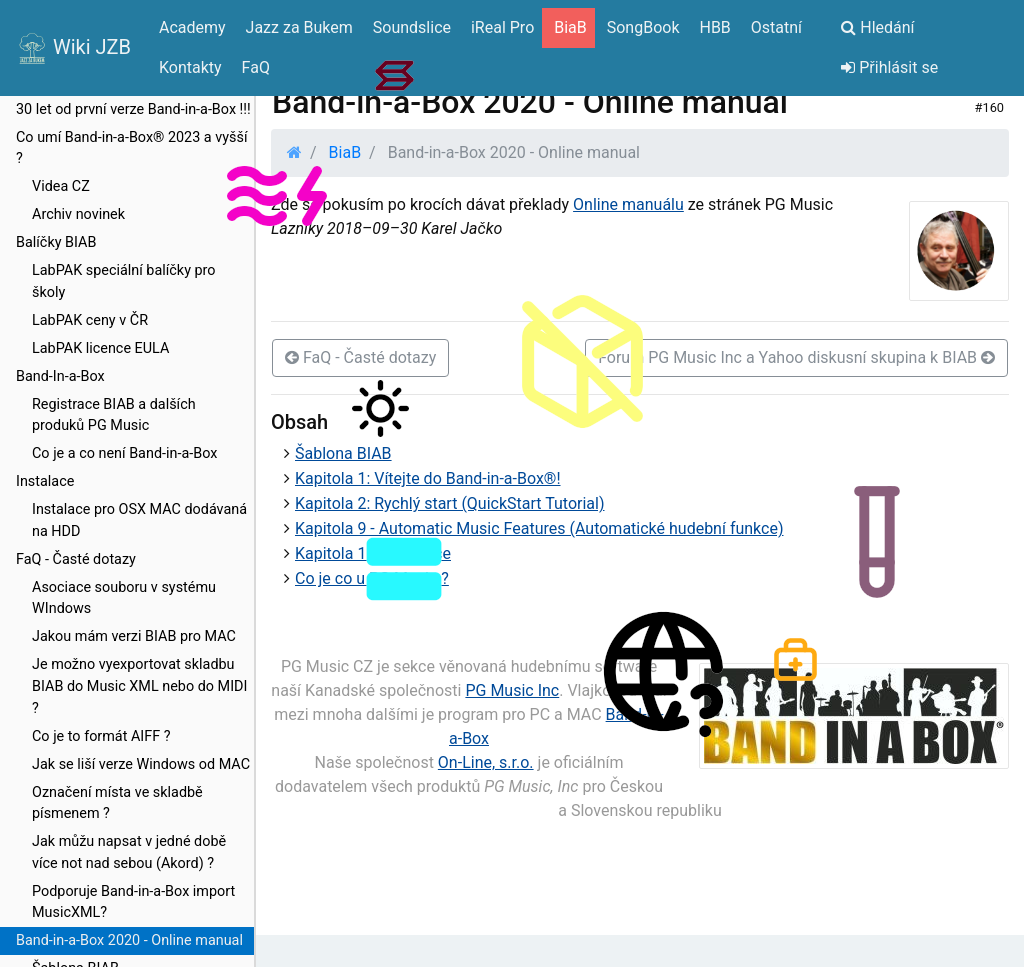 The width and height of the screenshot is (1024, 967). What do you see at coordinates (877, 542) in the screenshot?
I see `access experimental or beta features` at bounding box center [877, 542].